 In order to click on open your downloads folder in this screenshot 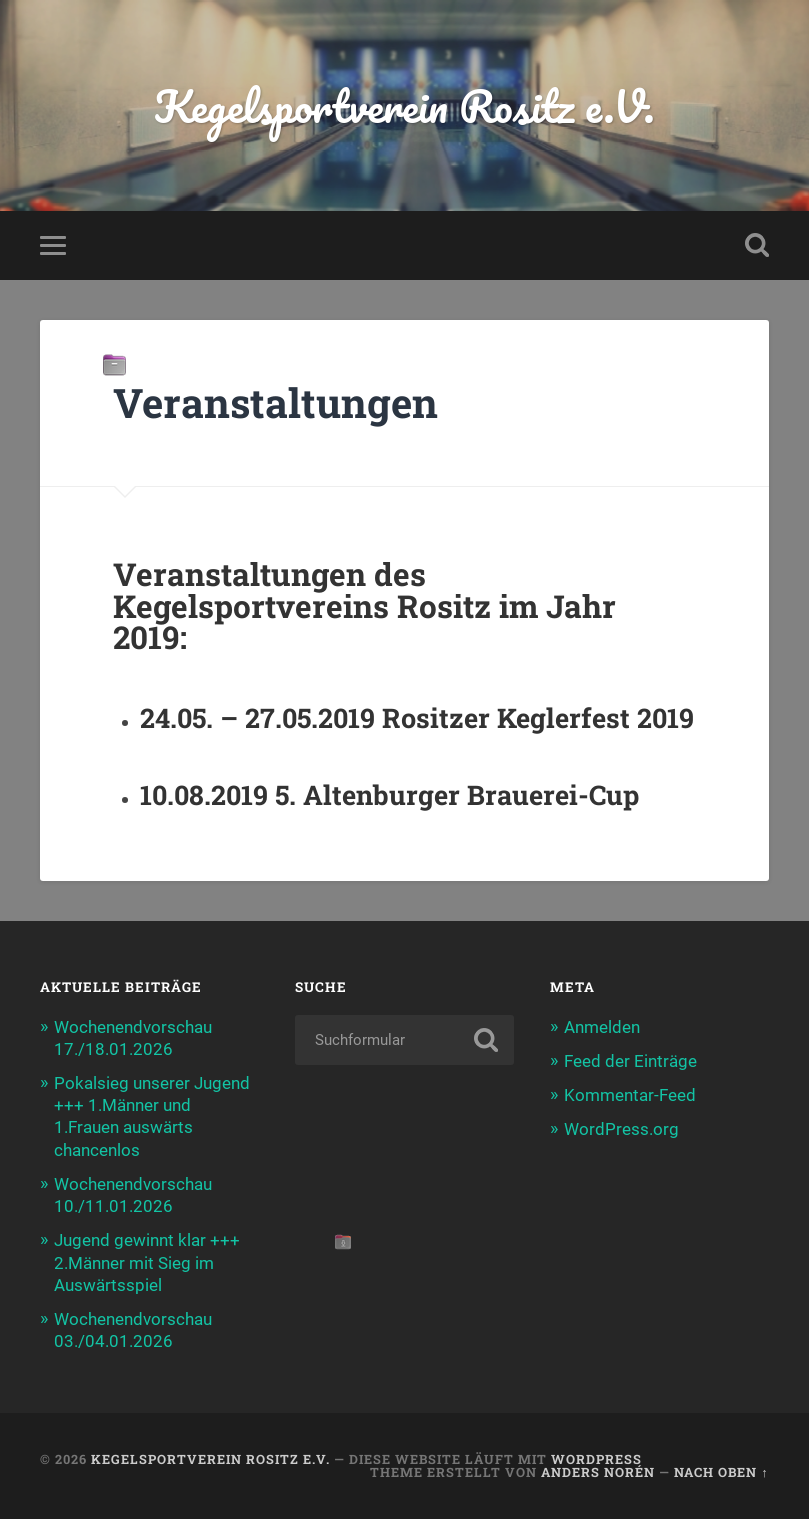, I will do `click(343, 1242)`.